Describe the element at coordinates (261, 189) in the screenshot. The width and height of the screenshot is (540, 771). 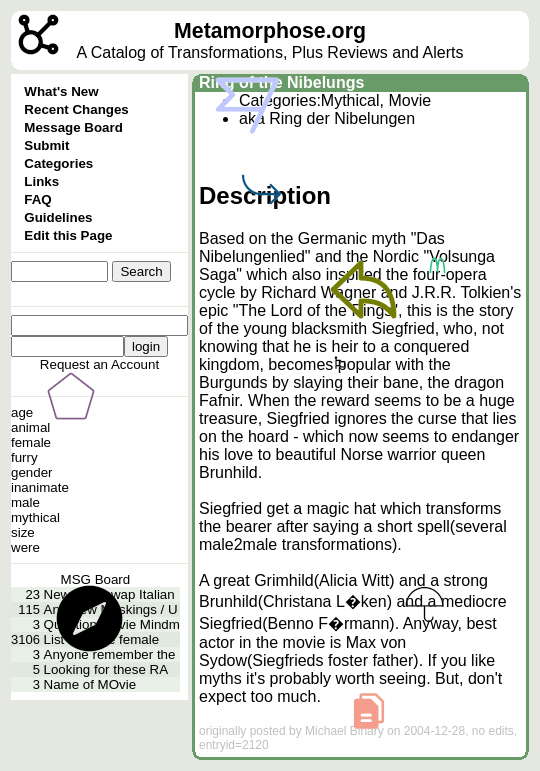
I see `reply to a message or comment` at that location.